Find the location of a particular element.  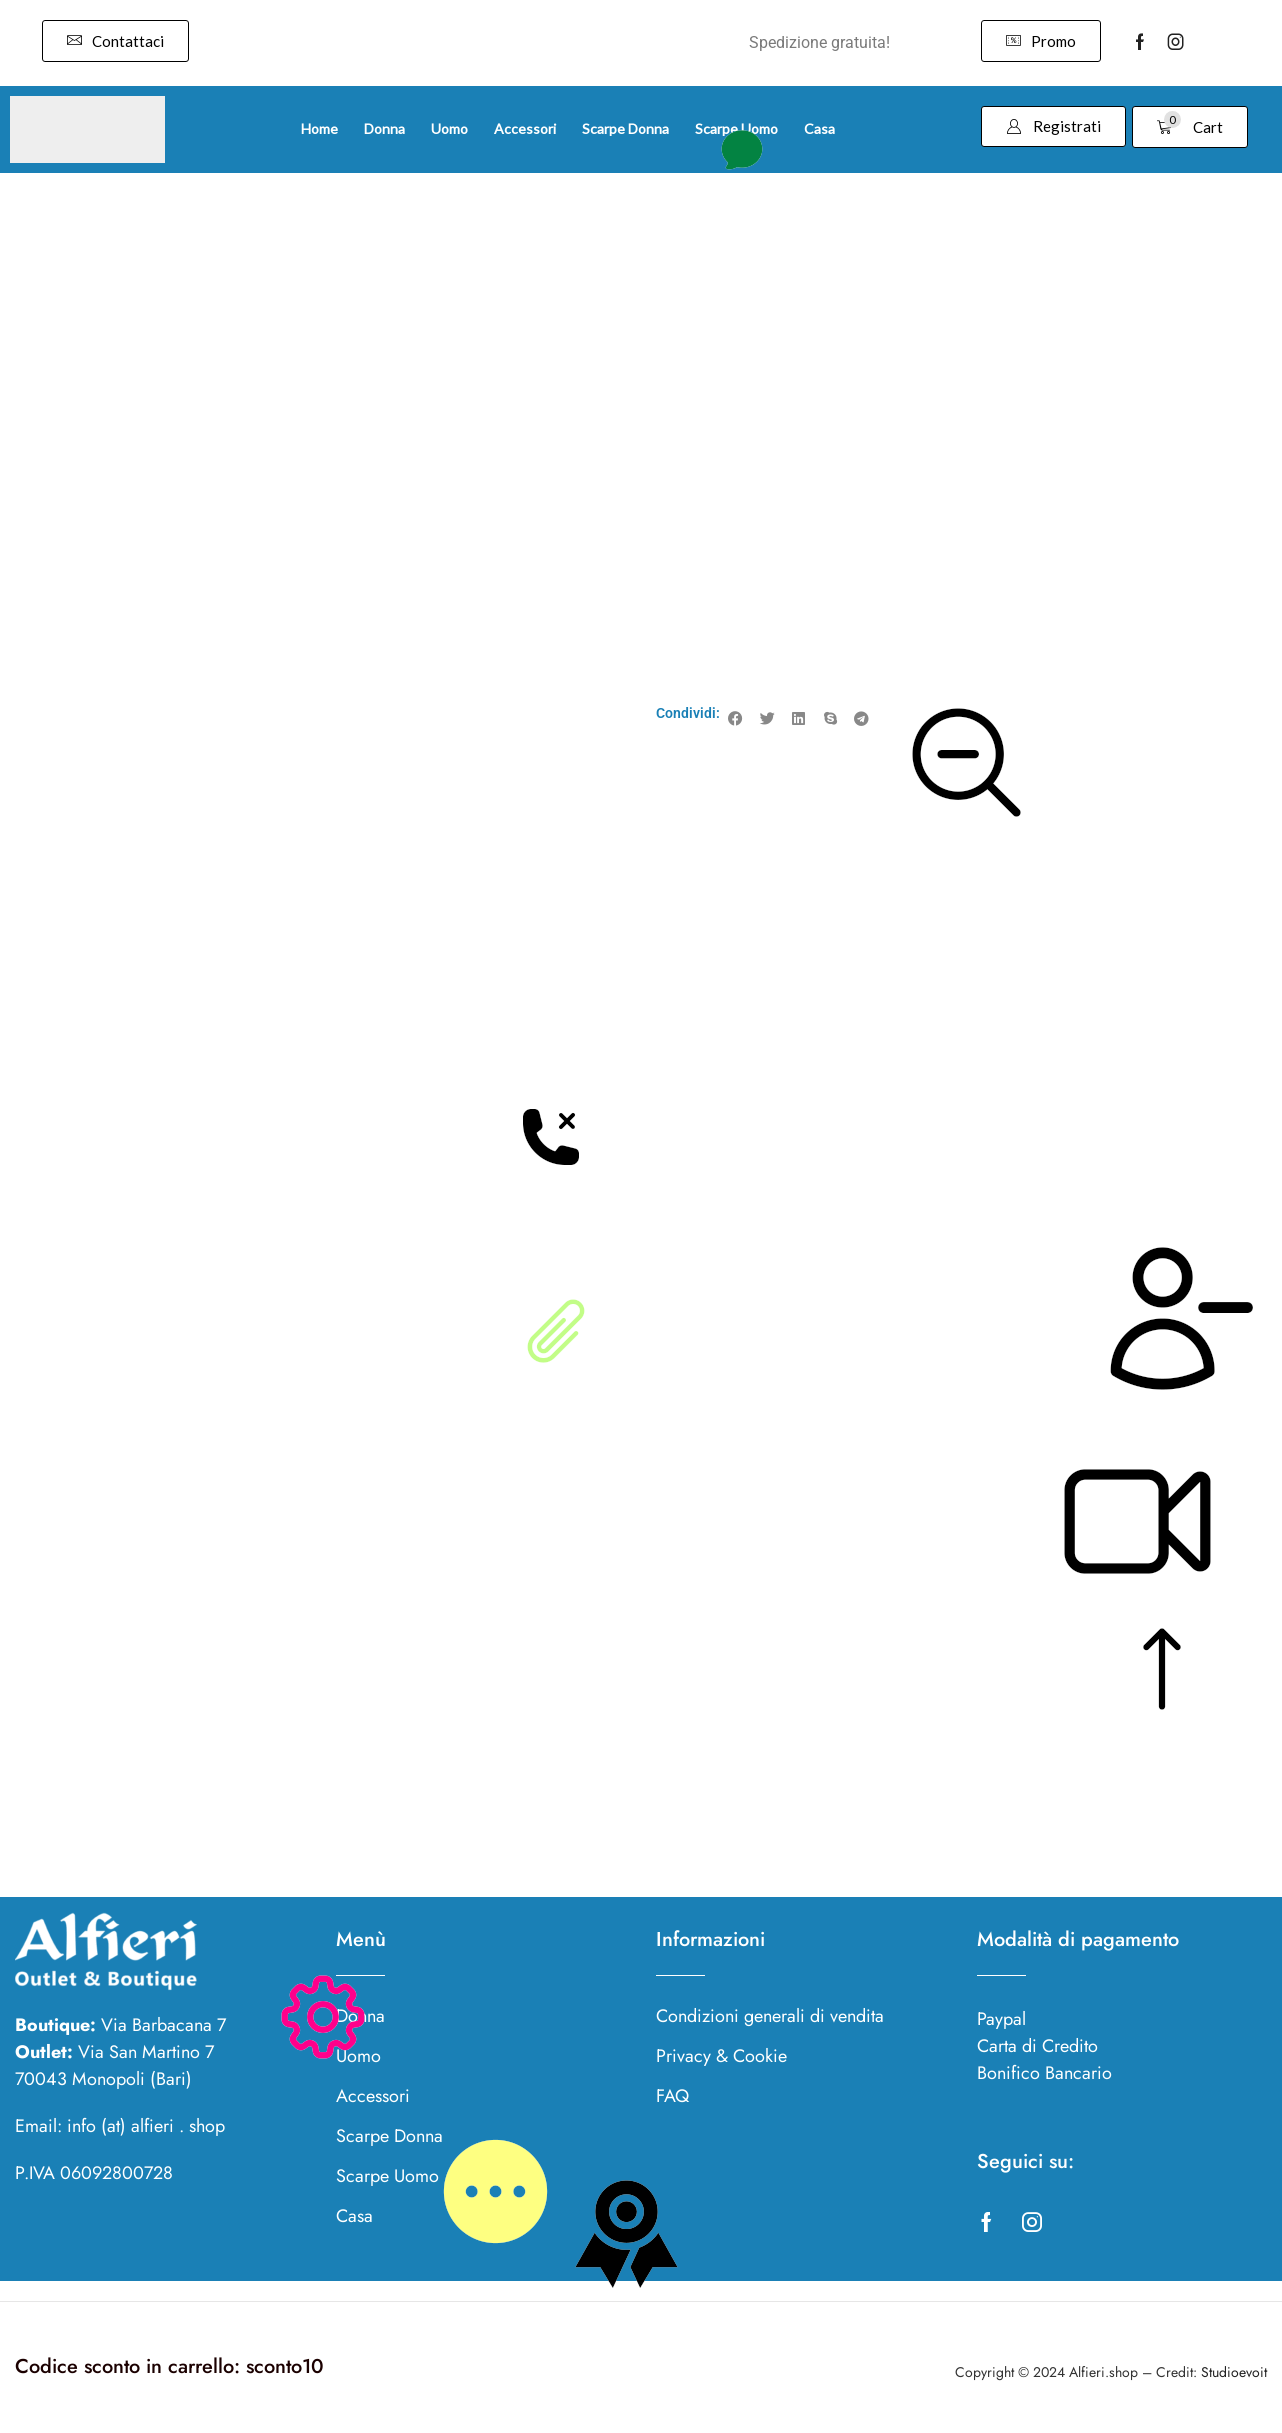

indicates an award or achievement is located at coordinates (626, 2232).